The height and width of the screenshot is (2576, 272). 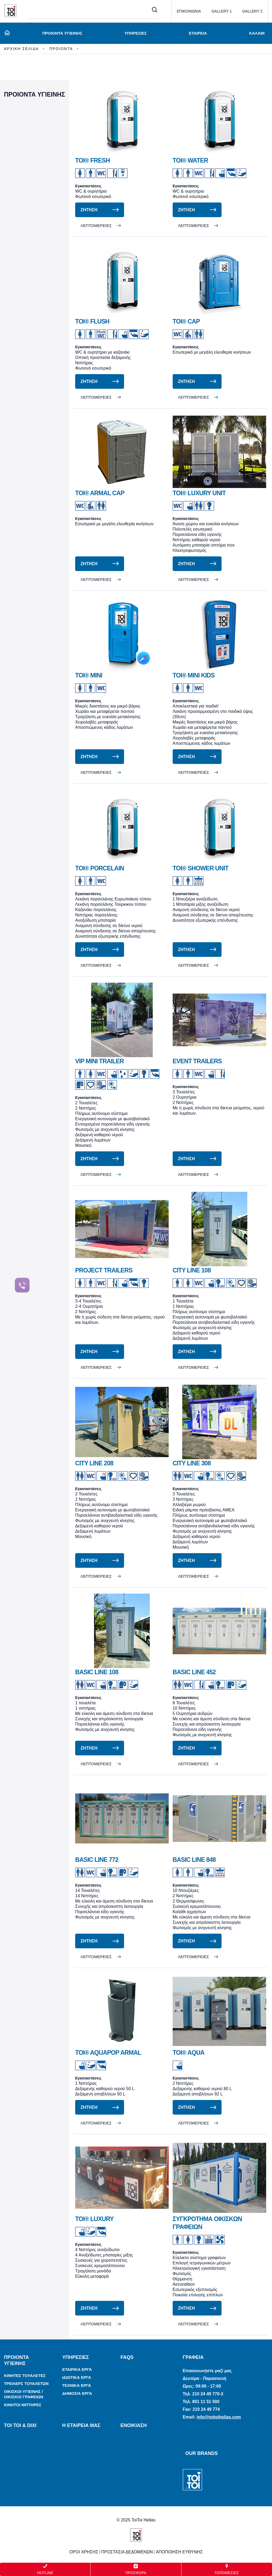 I want to click on open Safari web browser, so click(x=143, y=658).